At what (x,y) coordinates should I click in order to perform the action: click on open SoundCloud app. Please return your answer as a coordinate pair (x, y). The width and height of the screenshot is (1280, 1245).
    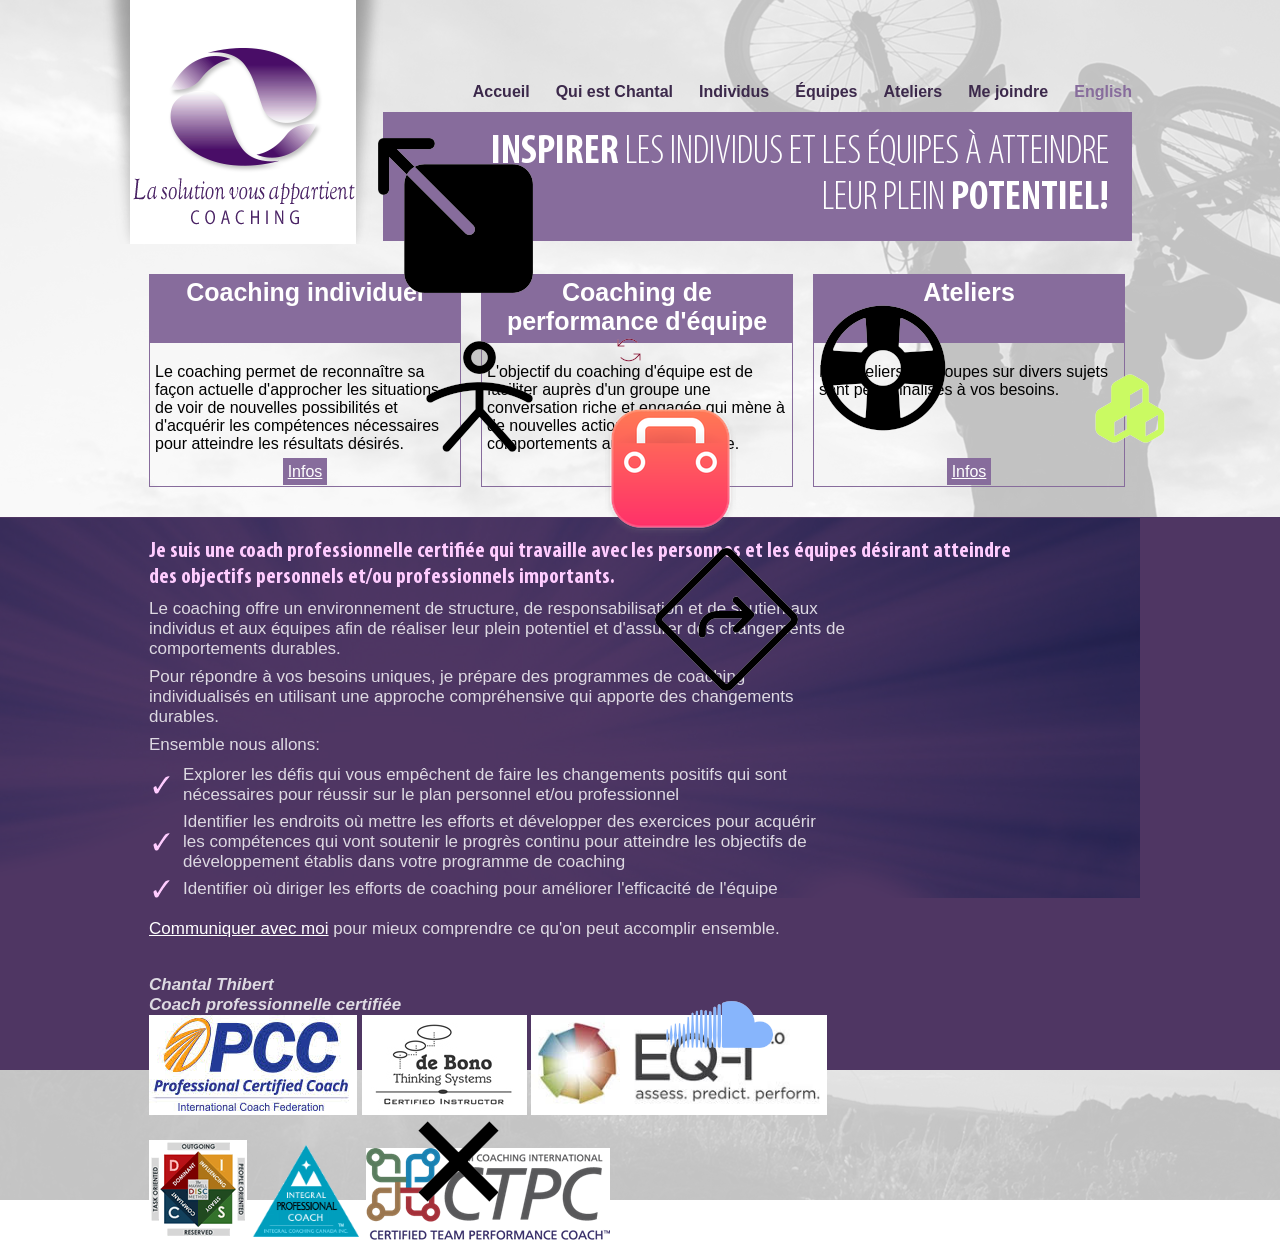
    Looking at the image, I should click on (719, 1024).